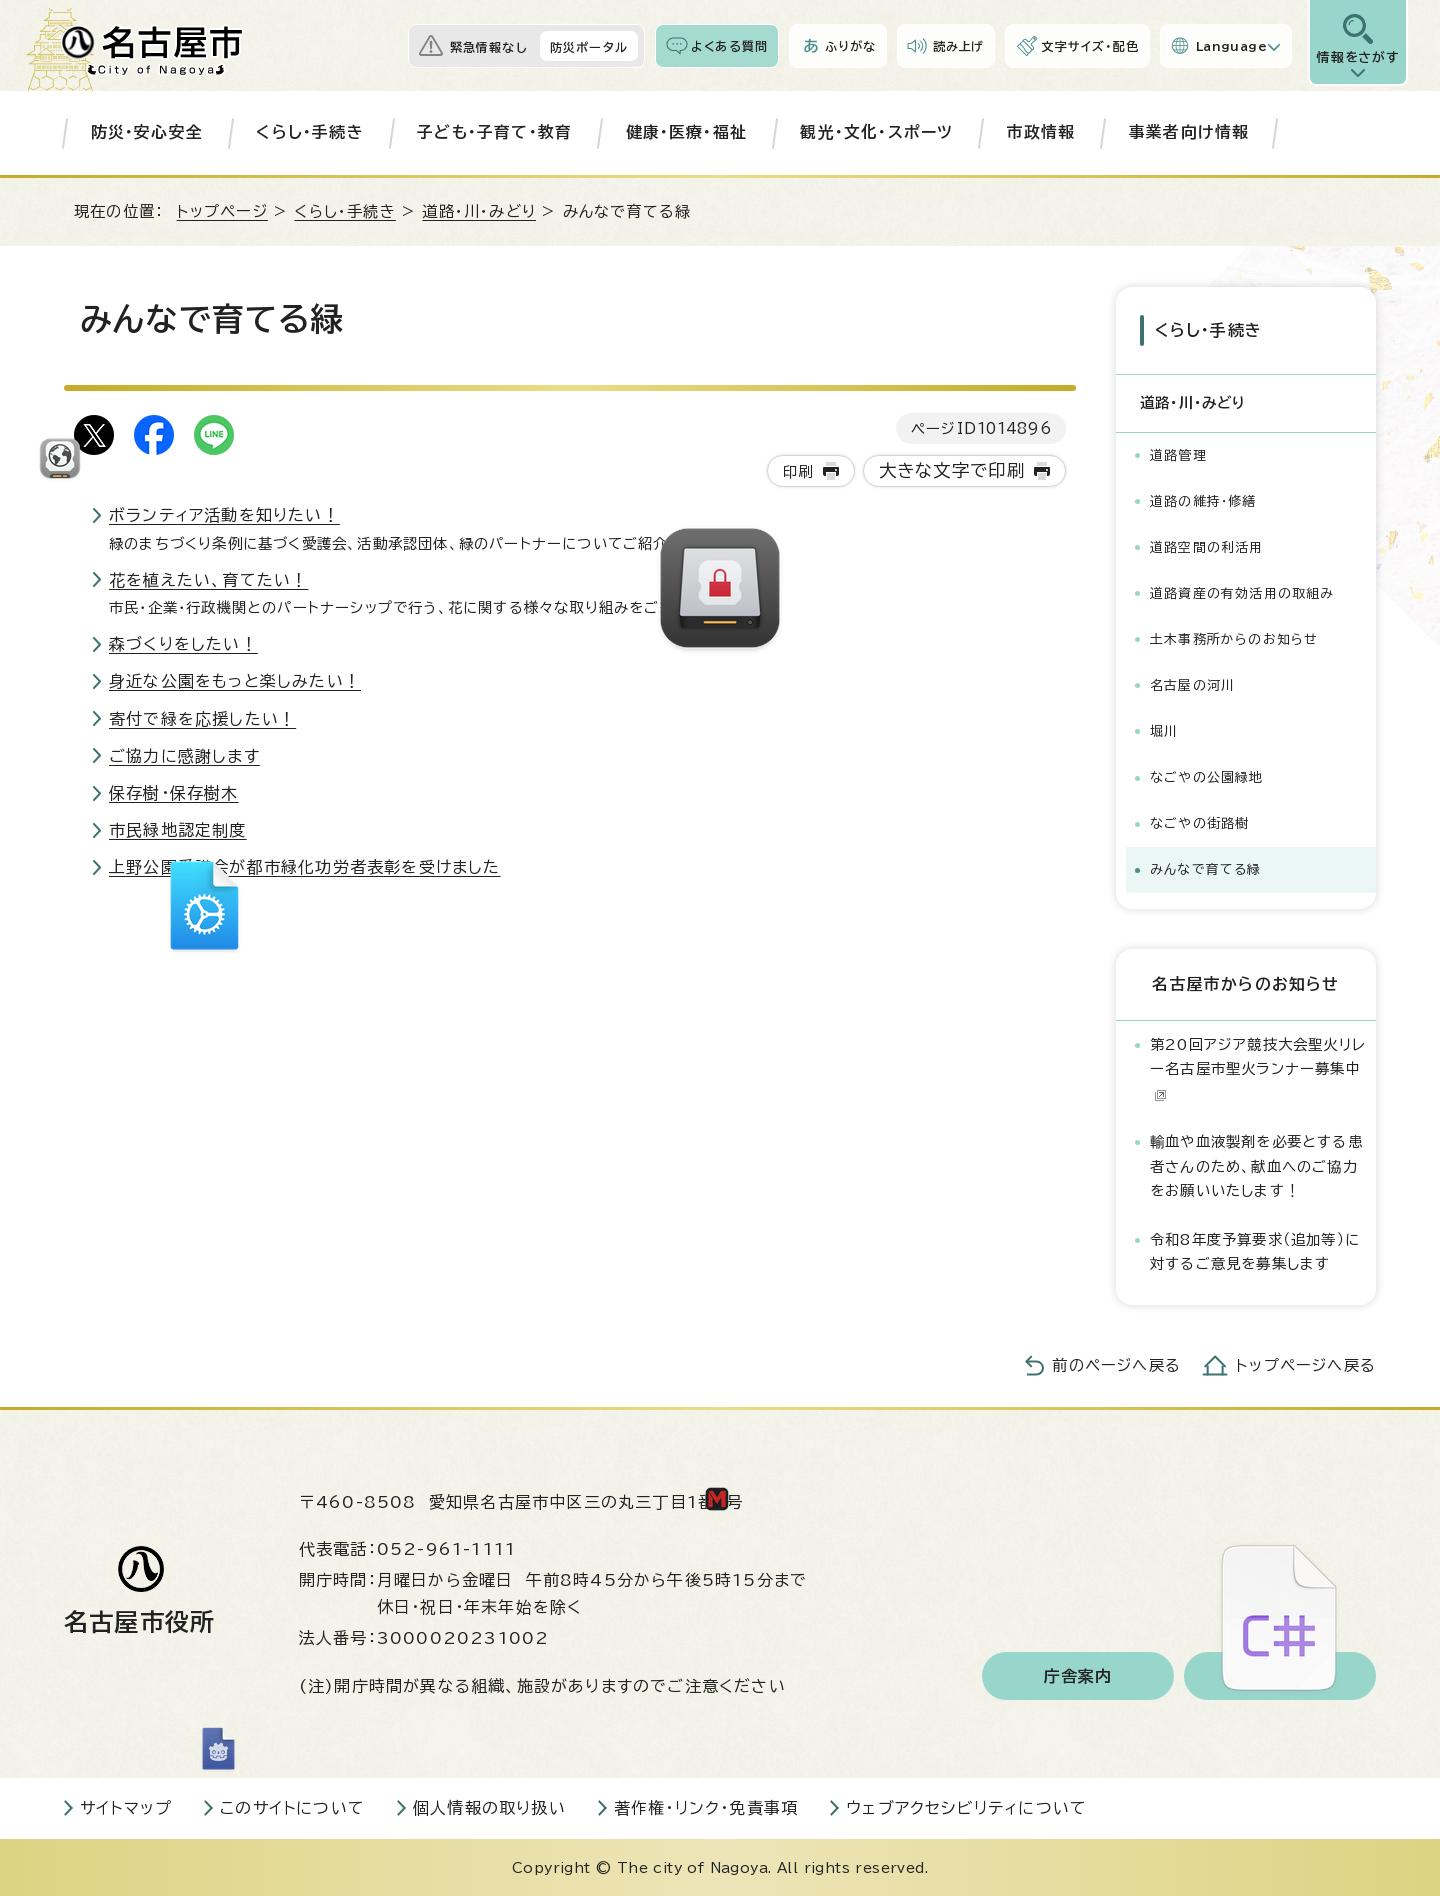  I want to click on launch Metro 2033 game, so click(717, 1499).